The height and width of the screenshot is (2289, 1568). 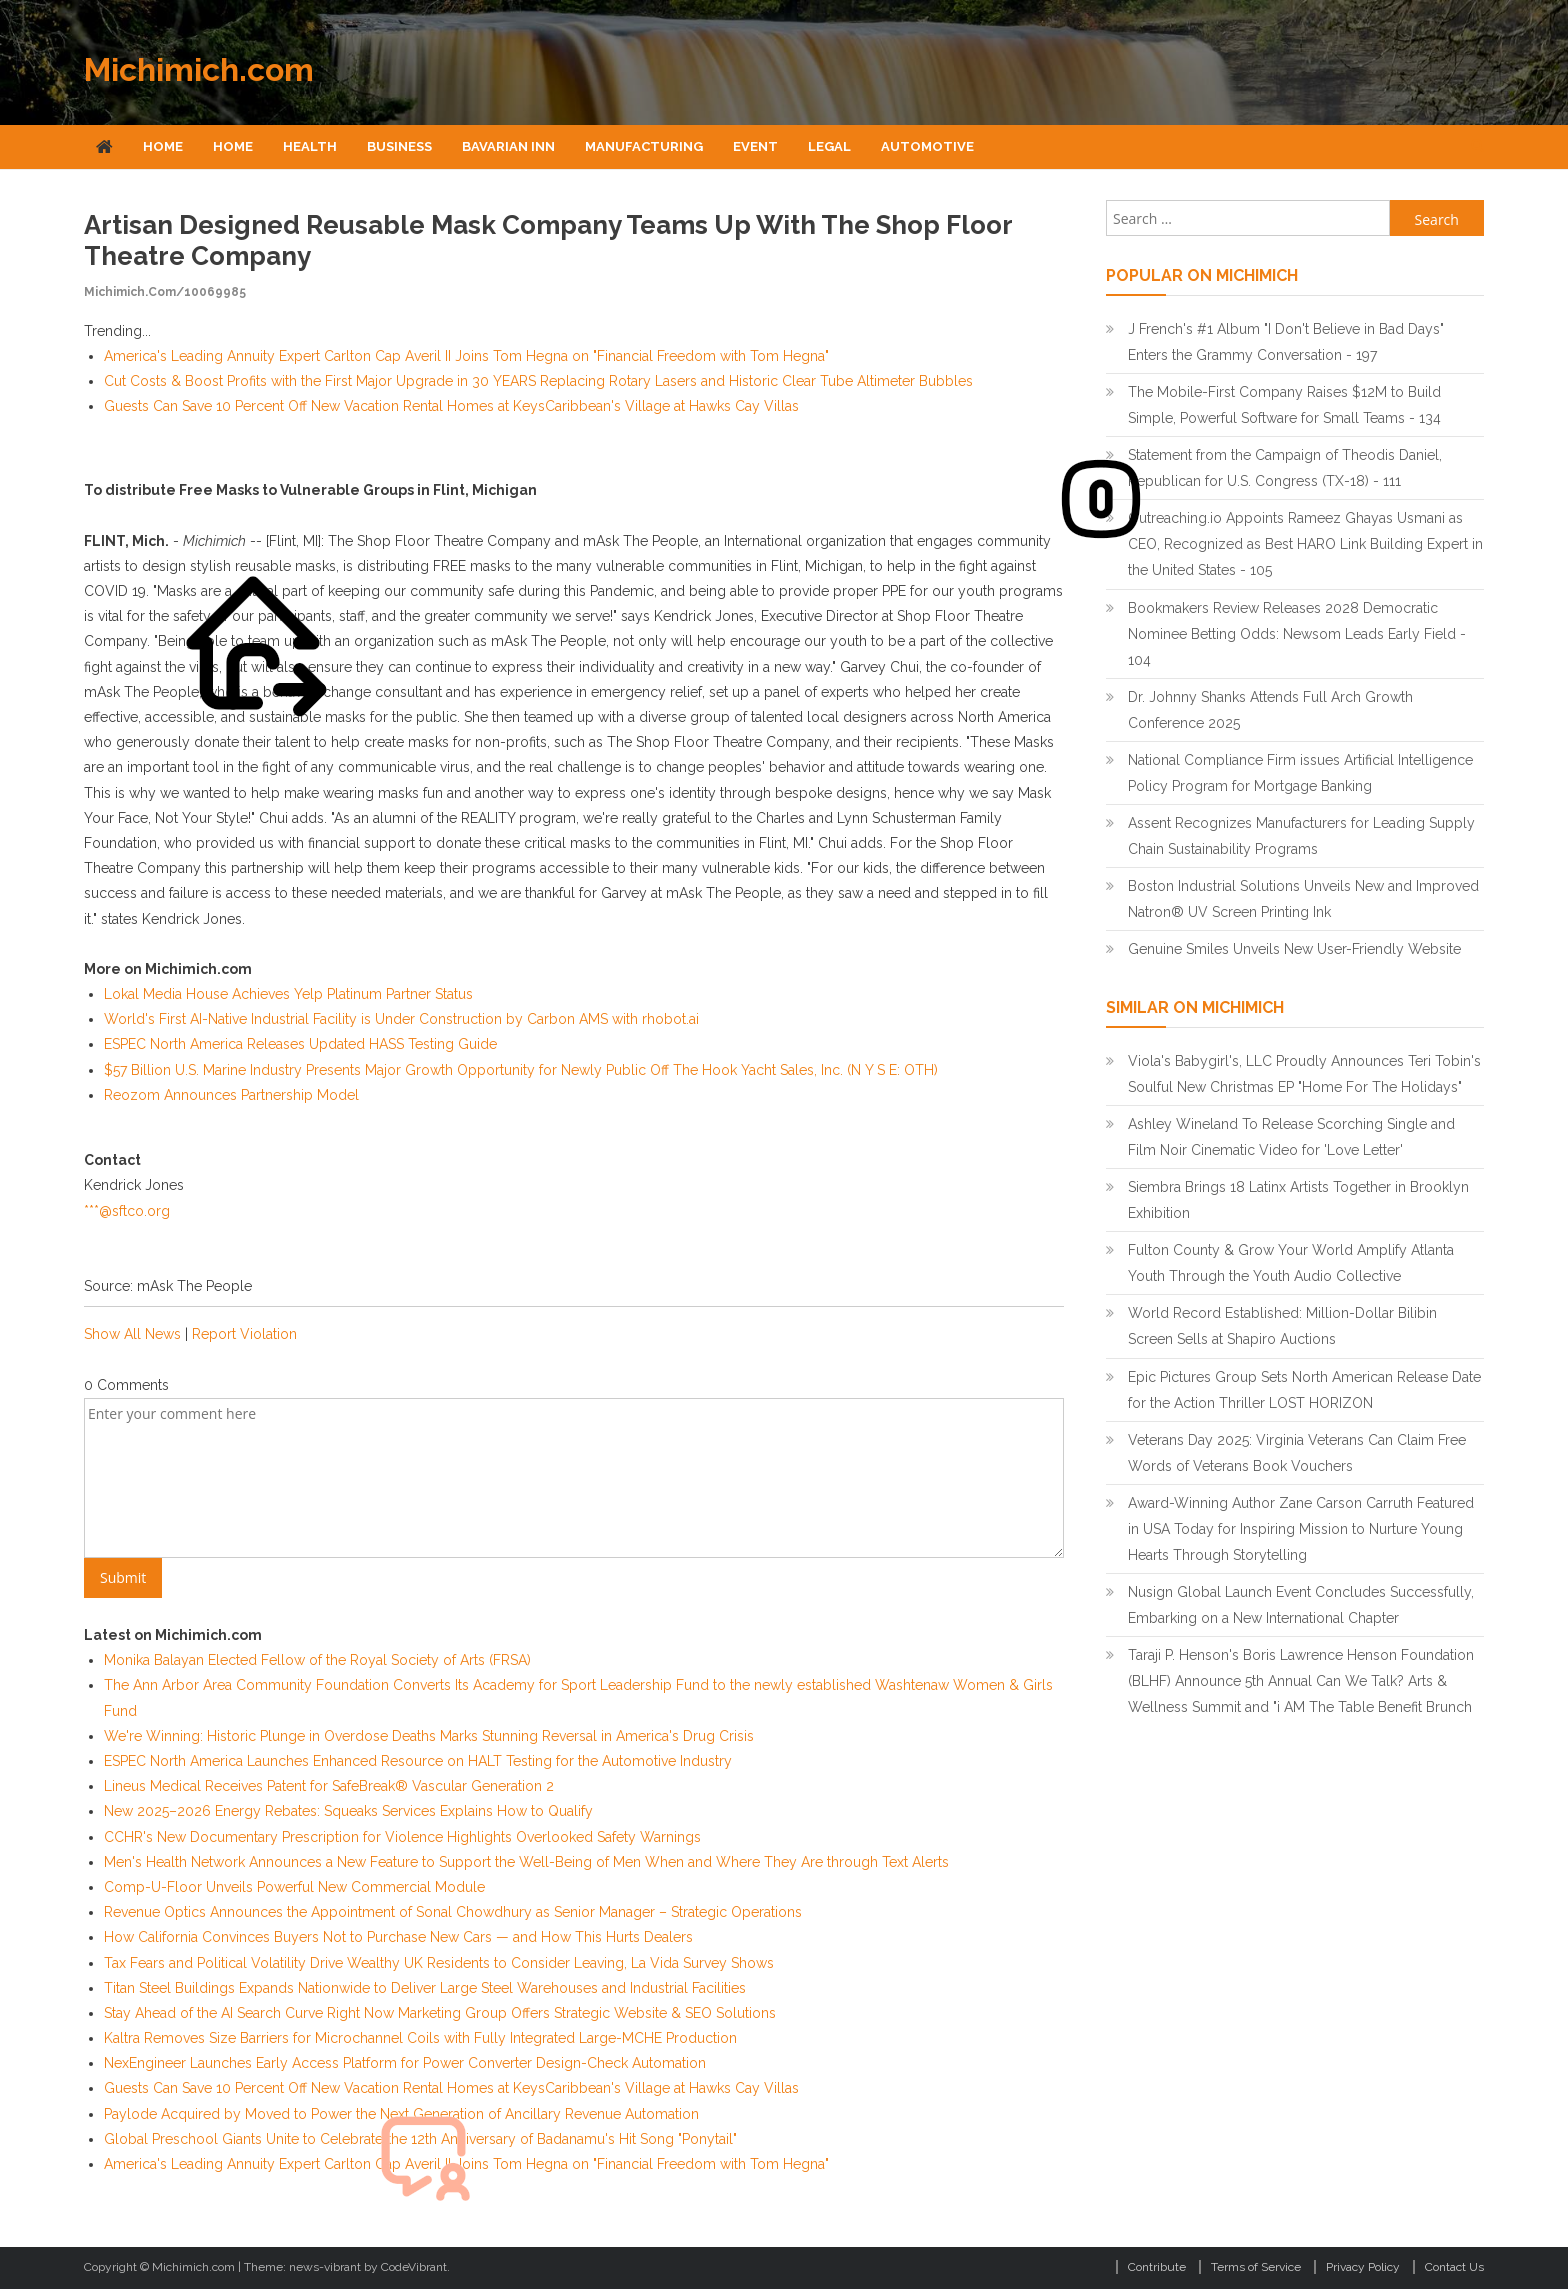 I want to click on indicates zero items or empty count, so click(x=1101, y=499).